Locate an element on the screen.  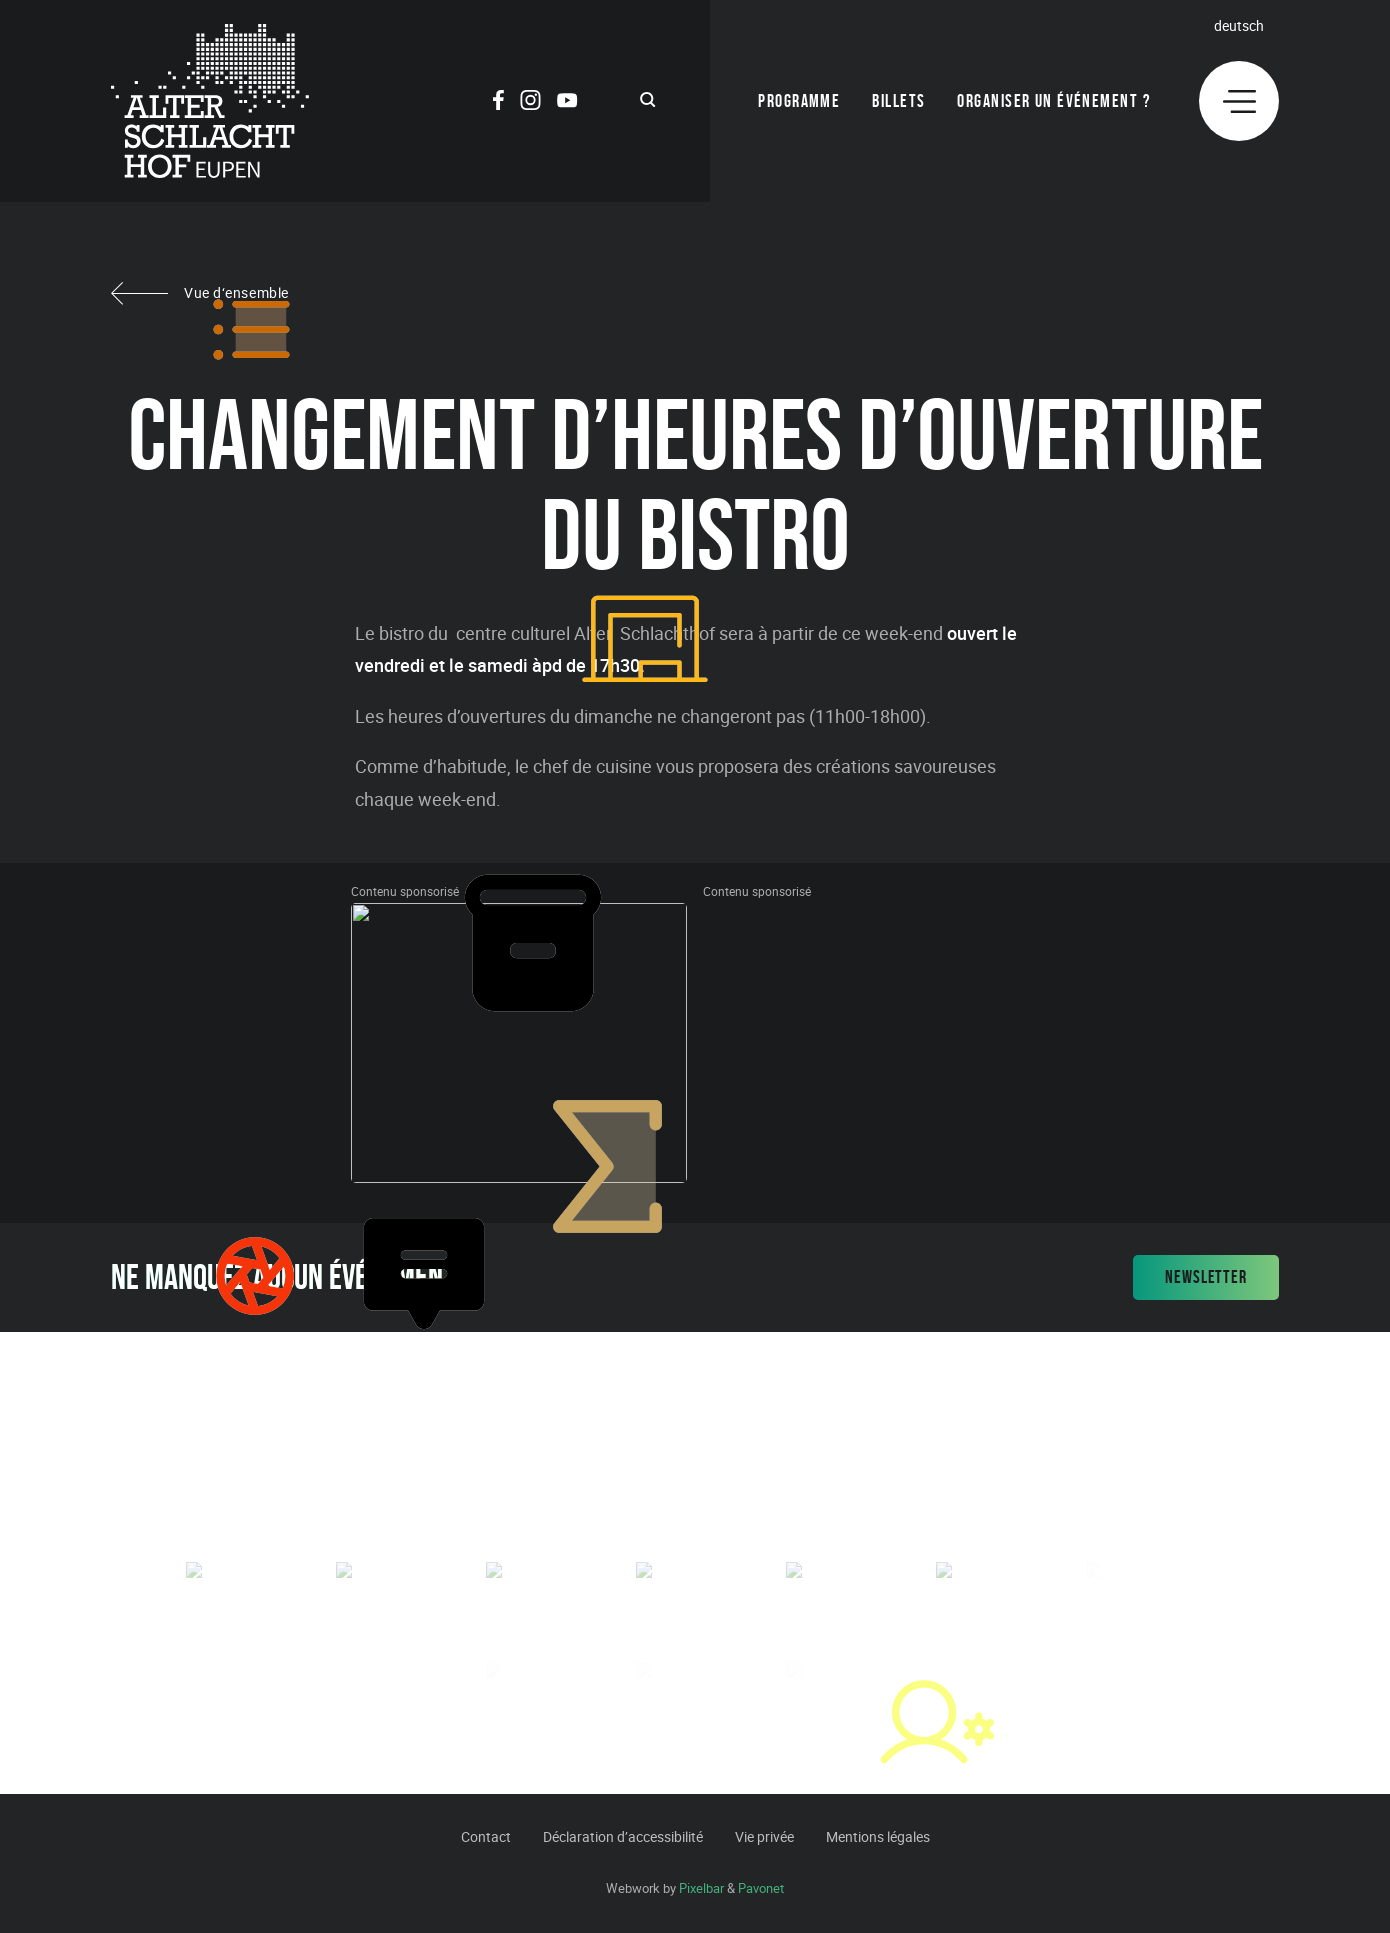
access user settings is located at coordinates (933, 1725).